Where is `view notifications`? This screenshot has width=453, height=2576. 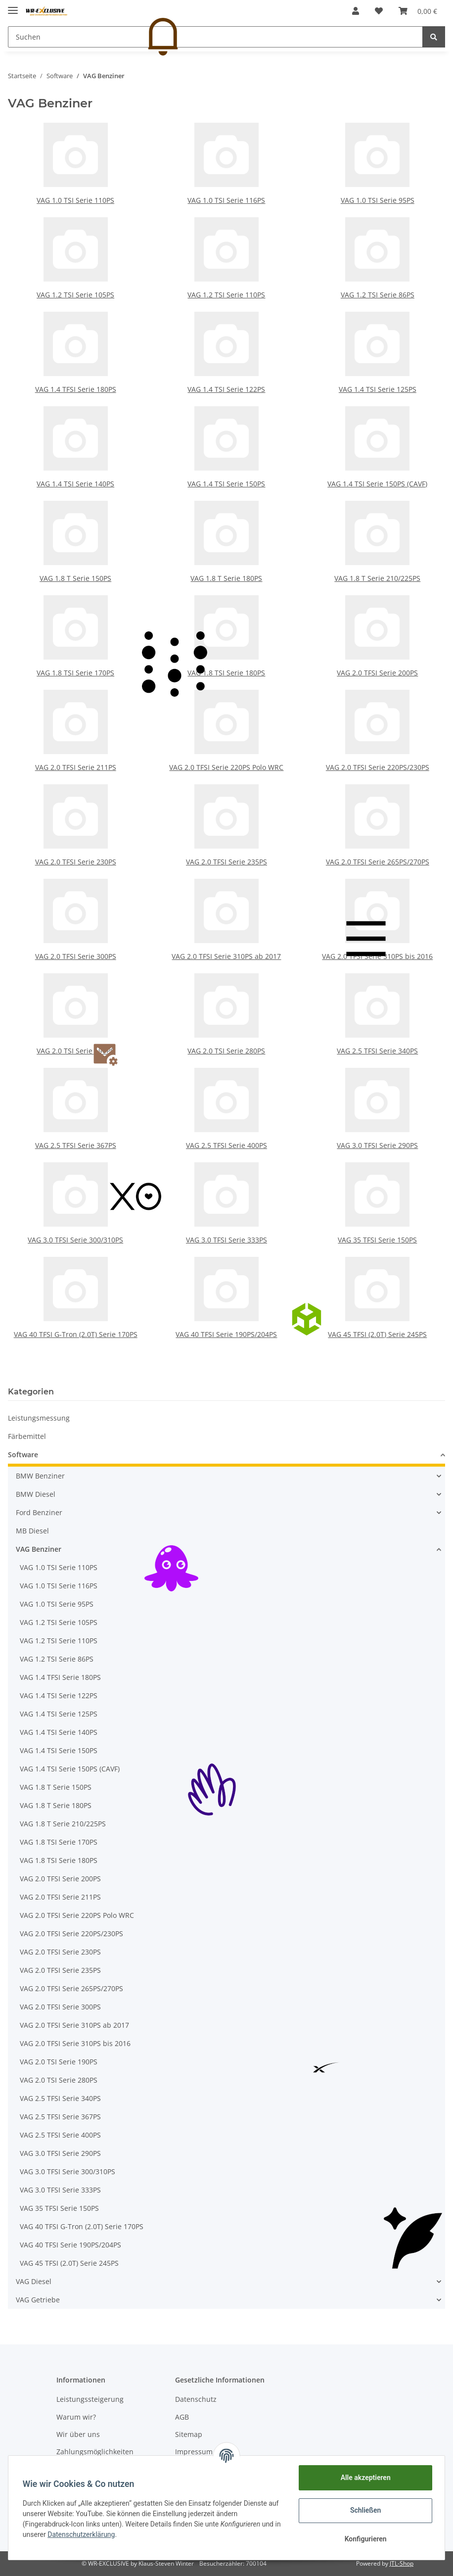 view notifications is located at coordinates (163, 35).